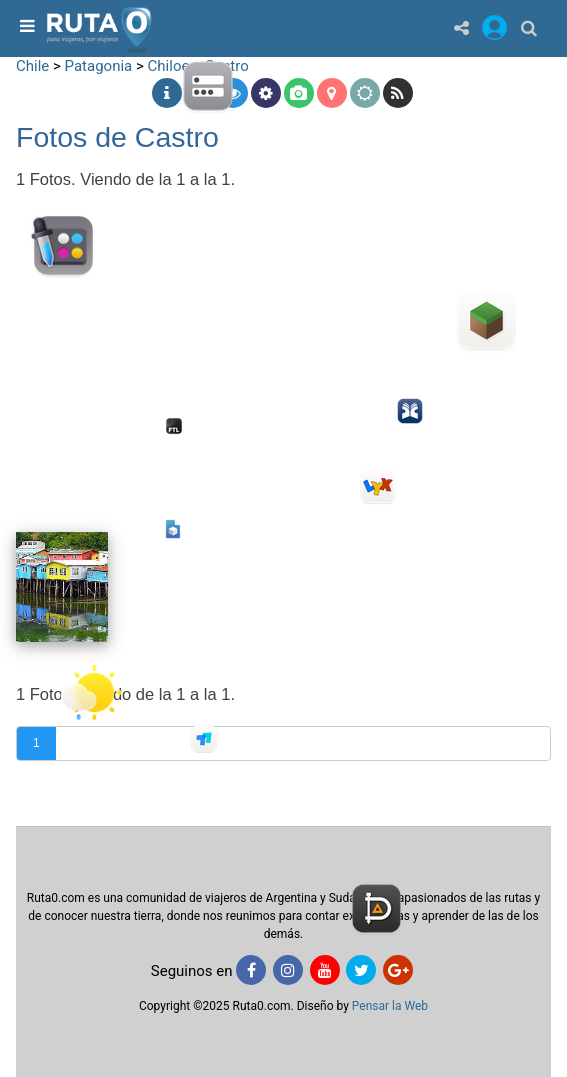 This screenshot has height=1077, width=567. What do you see at coordinates (410, 411) in the screenshot?
I see `open JabRef reference manager` at bounding box center [410, 411].